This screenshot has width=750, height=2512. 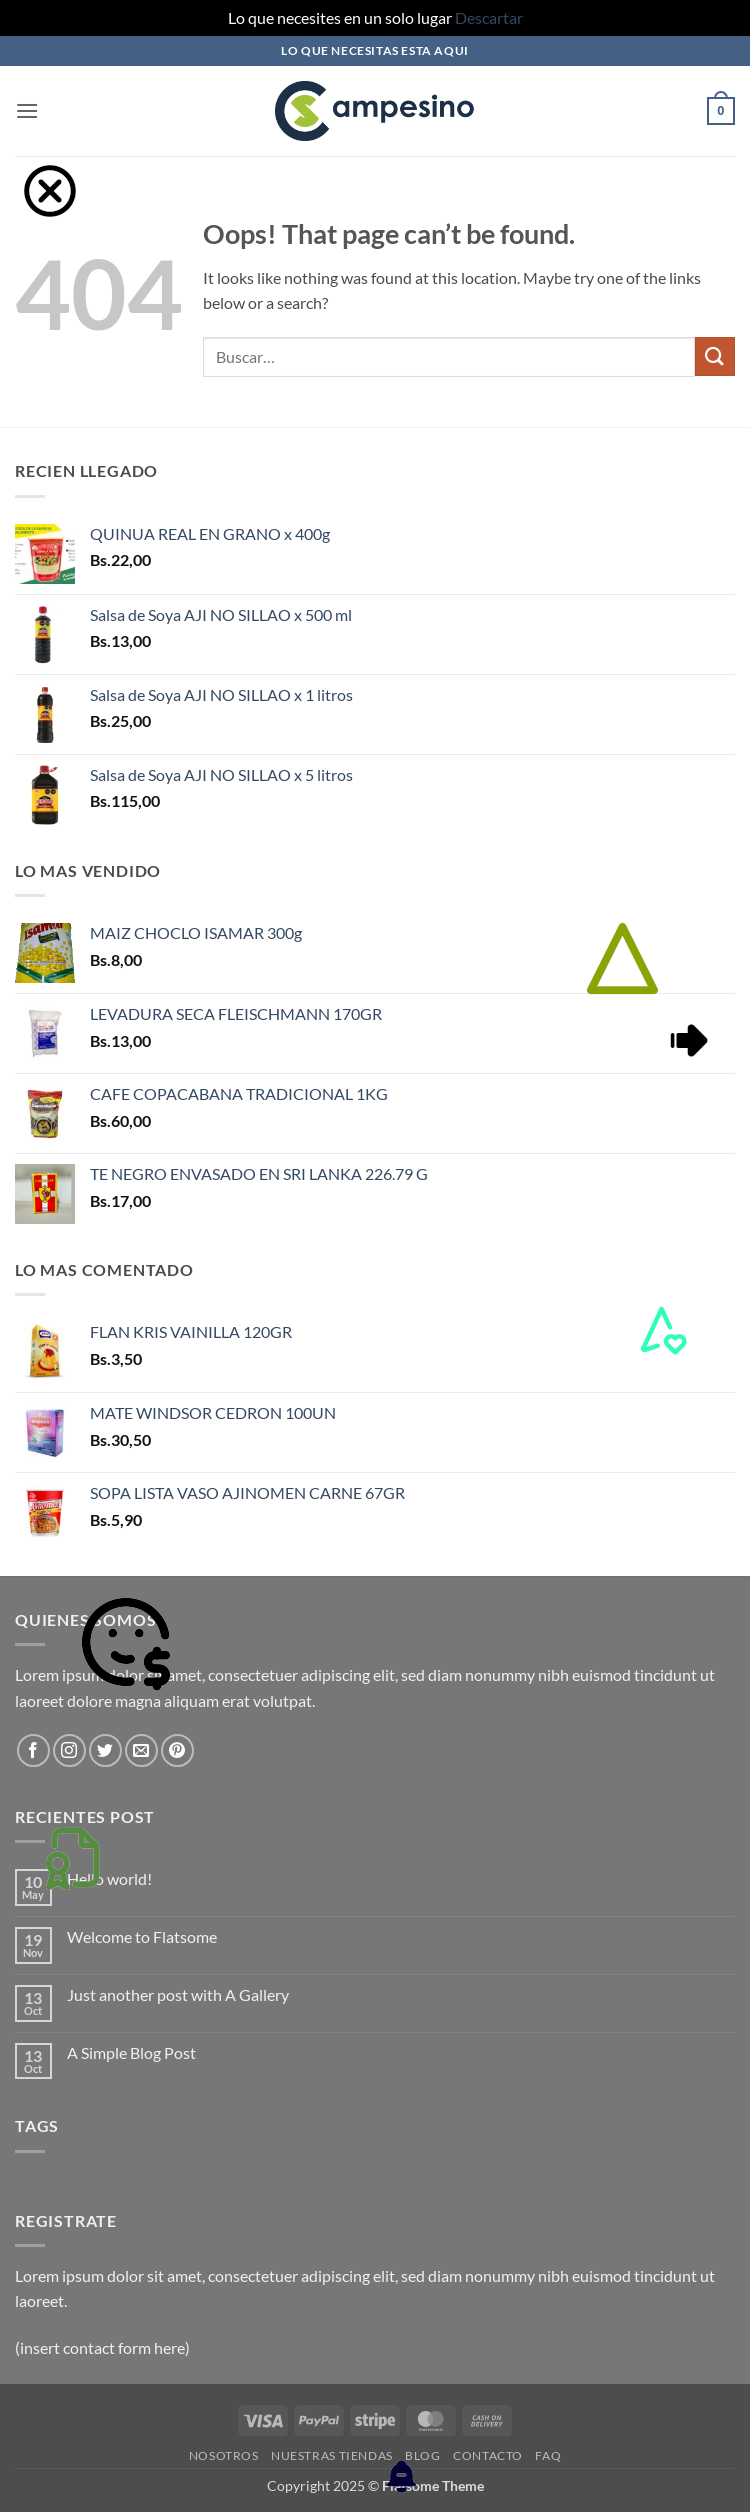 I want to click on playstation cross button symbol, so click(x=50, y=191).